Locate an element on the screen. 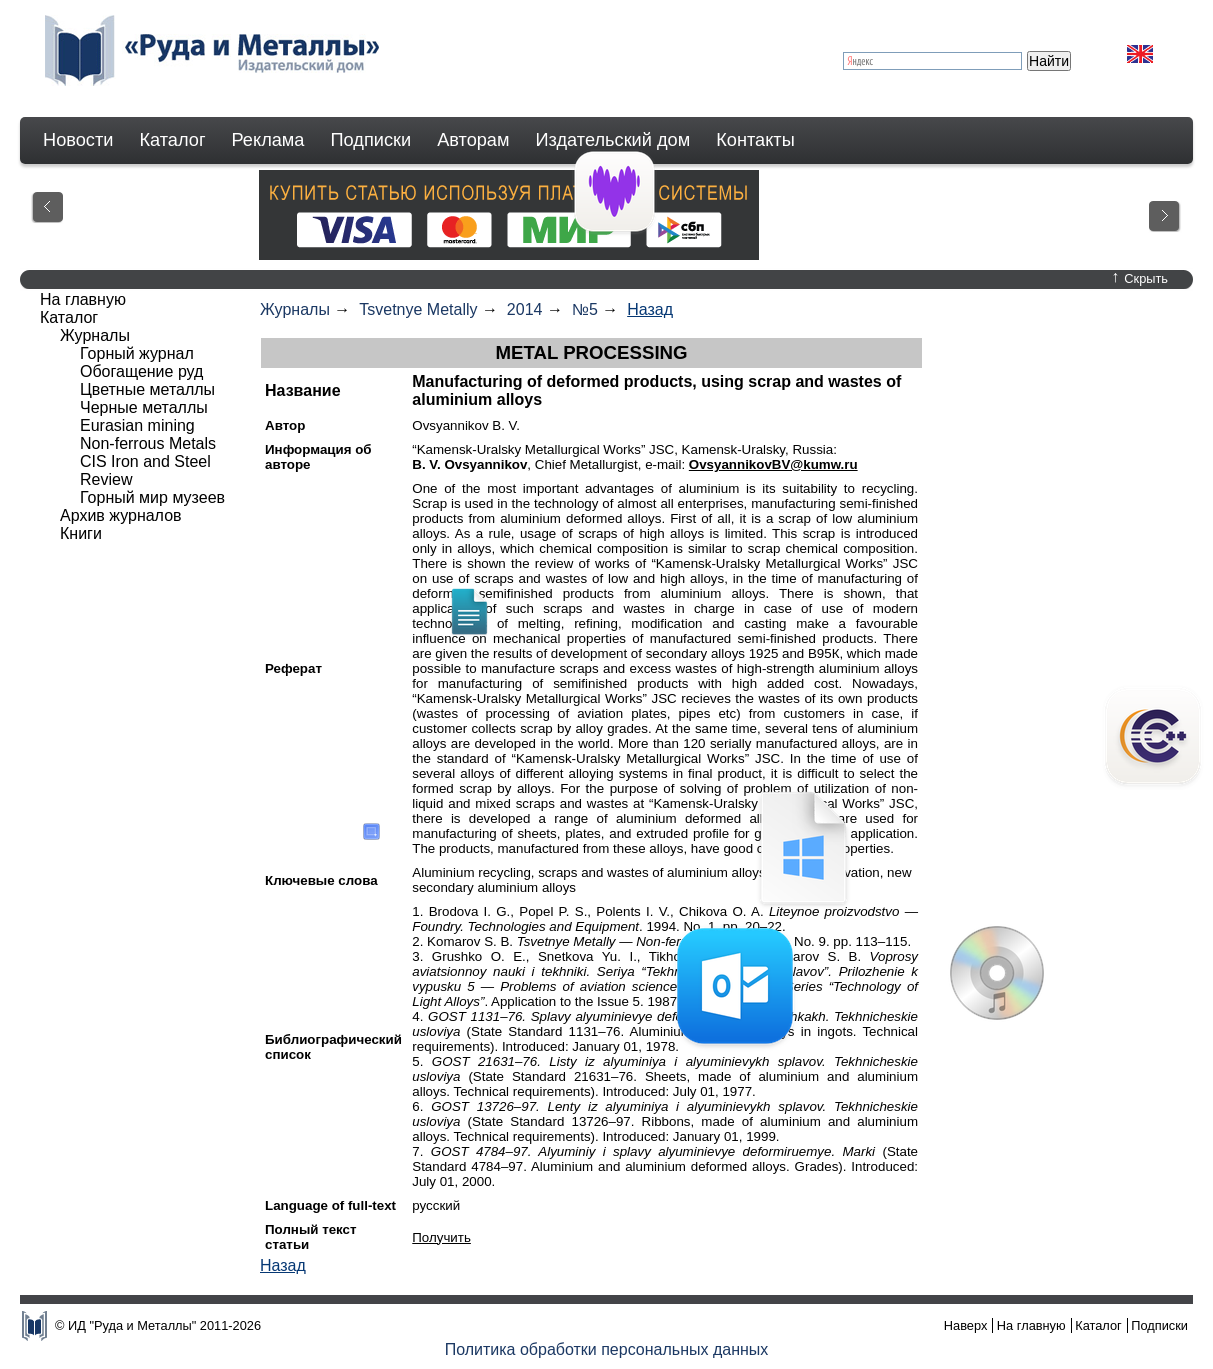 This screenshot has height=1369, width=1213. open Microsoft Outlook email app is located at coordinates (735, 986).